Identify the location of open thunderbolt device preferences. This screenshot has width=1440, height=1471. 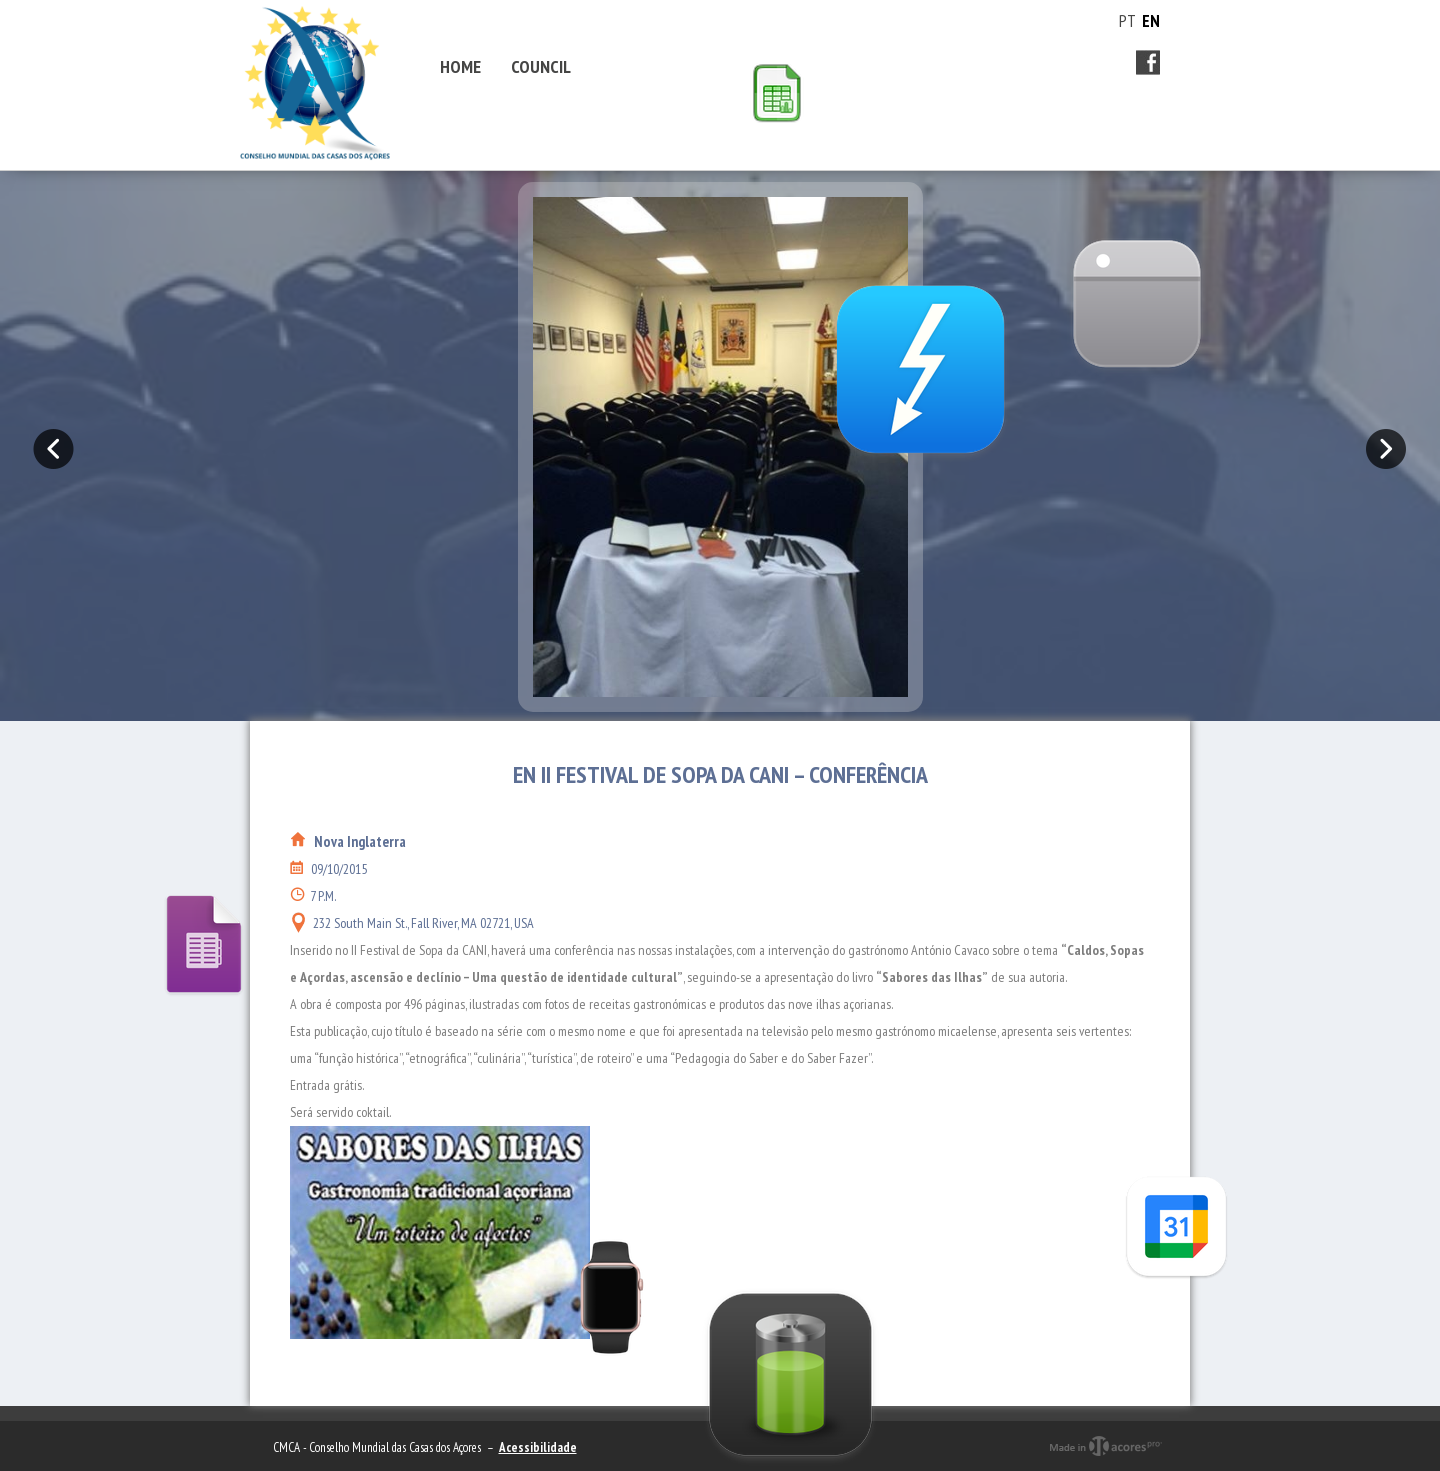
(920, 369).